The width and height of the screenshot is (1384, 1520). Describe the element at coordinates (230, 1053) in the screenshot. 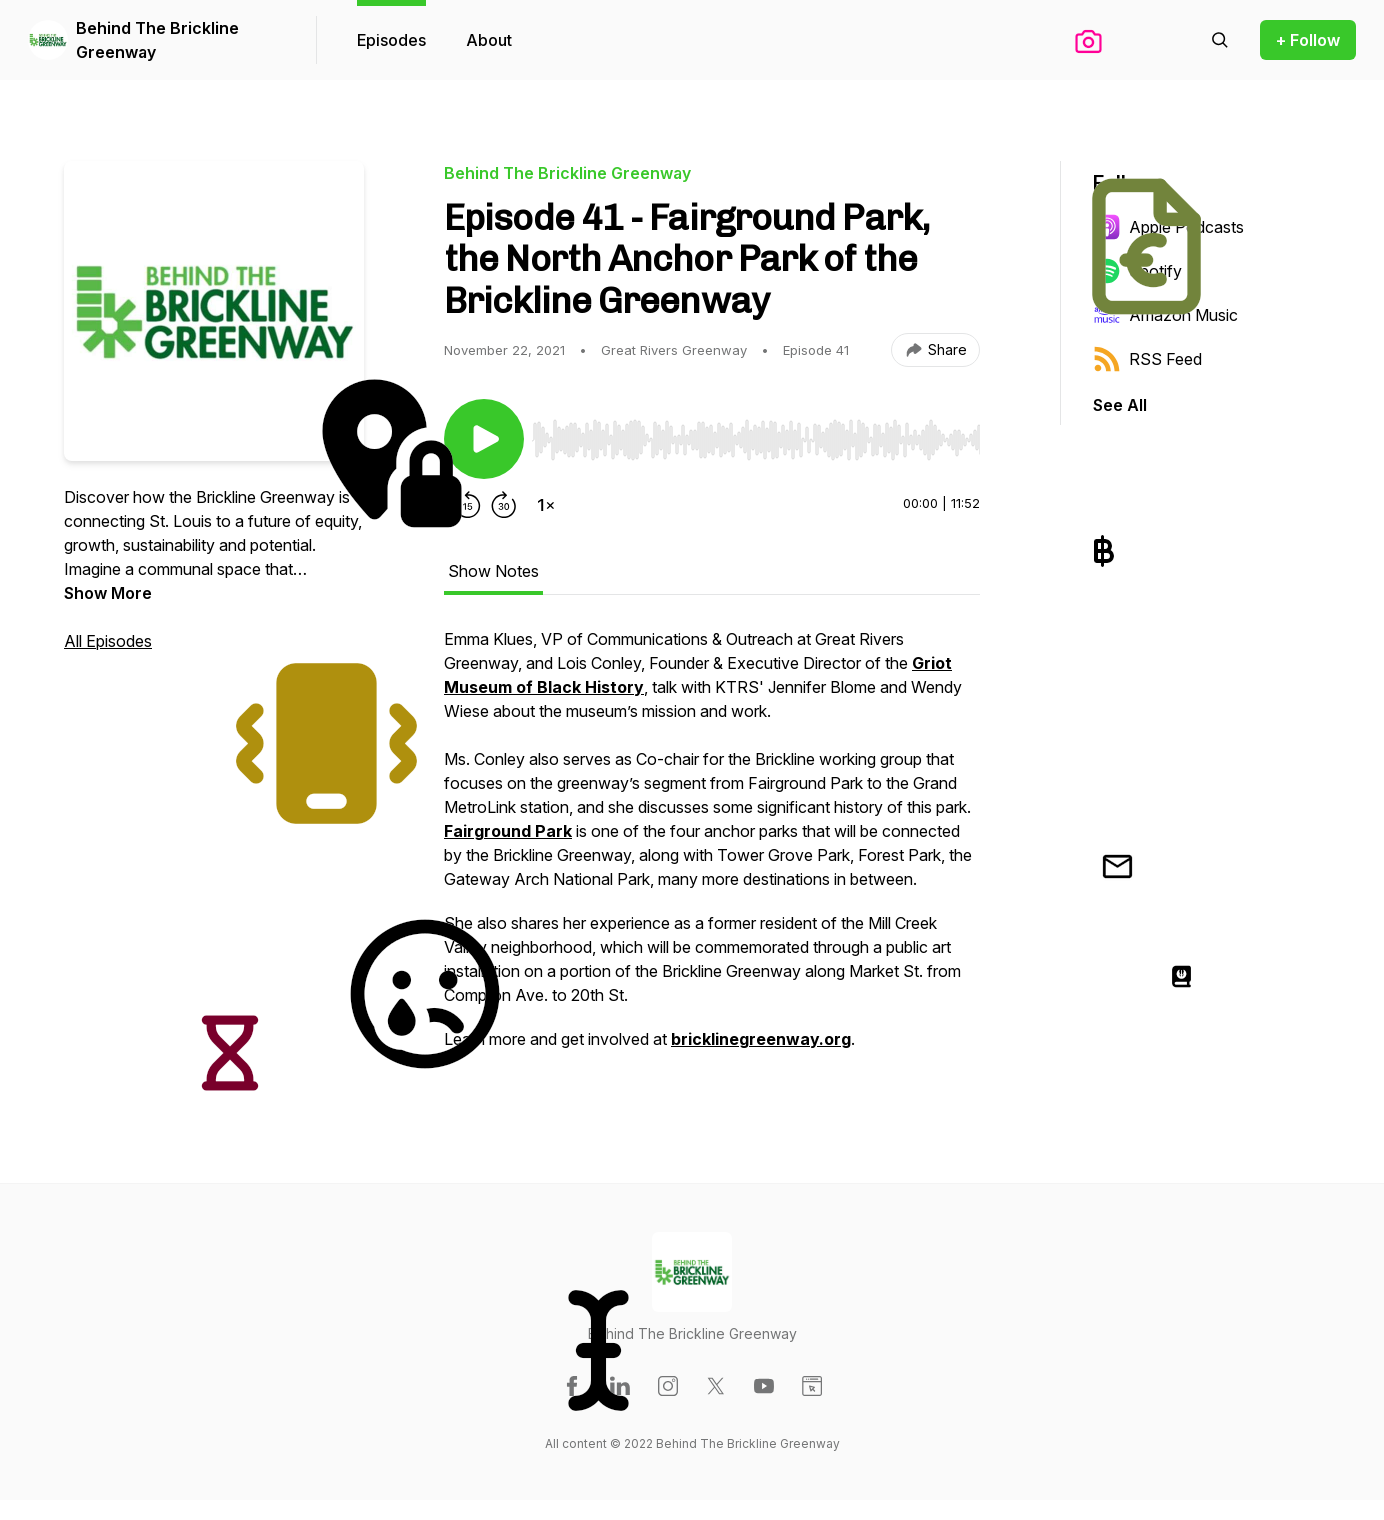

I see `indicates a loading or waiting state` at that location.